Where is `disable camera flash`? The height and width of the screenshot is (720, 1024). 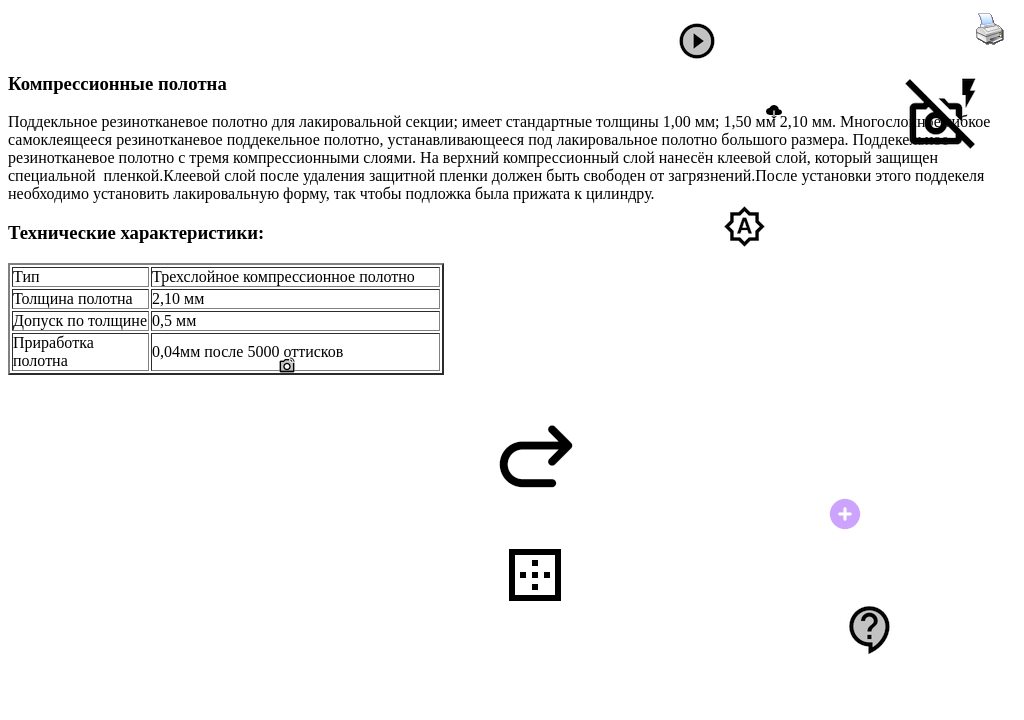 disable camera flash is located at coordinates (942, 111).